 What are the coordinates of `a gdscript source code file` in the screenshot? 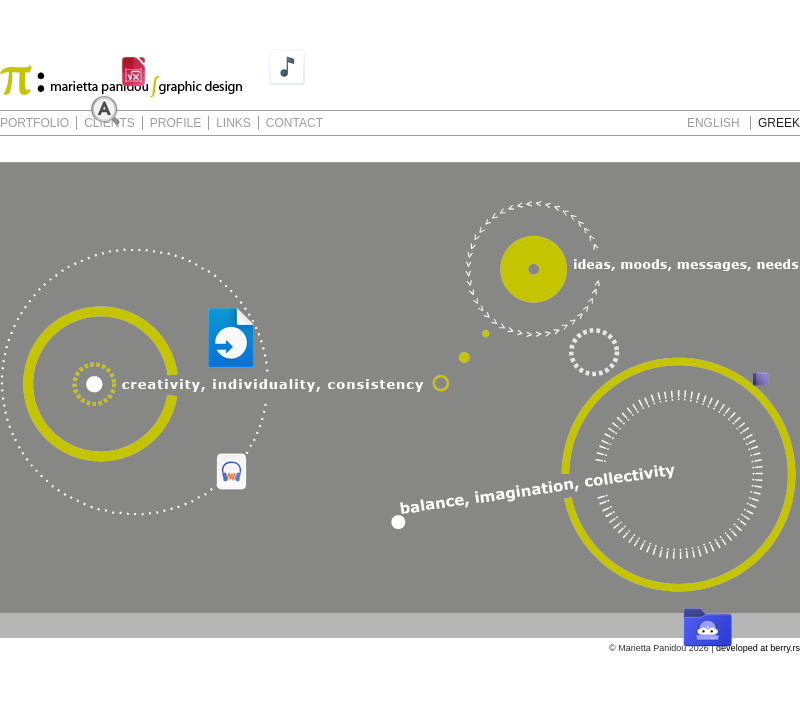 It's located at (231, 339).